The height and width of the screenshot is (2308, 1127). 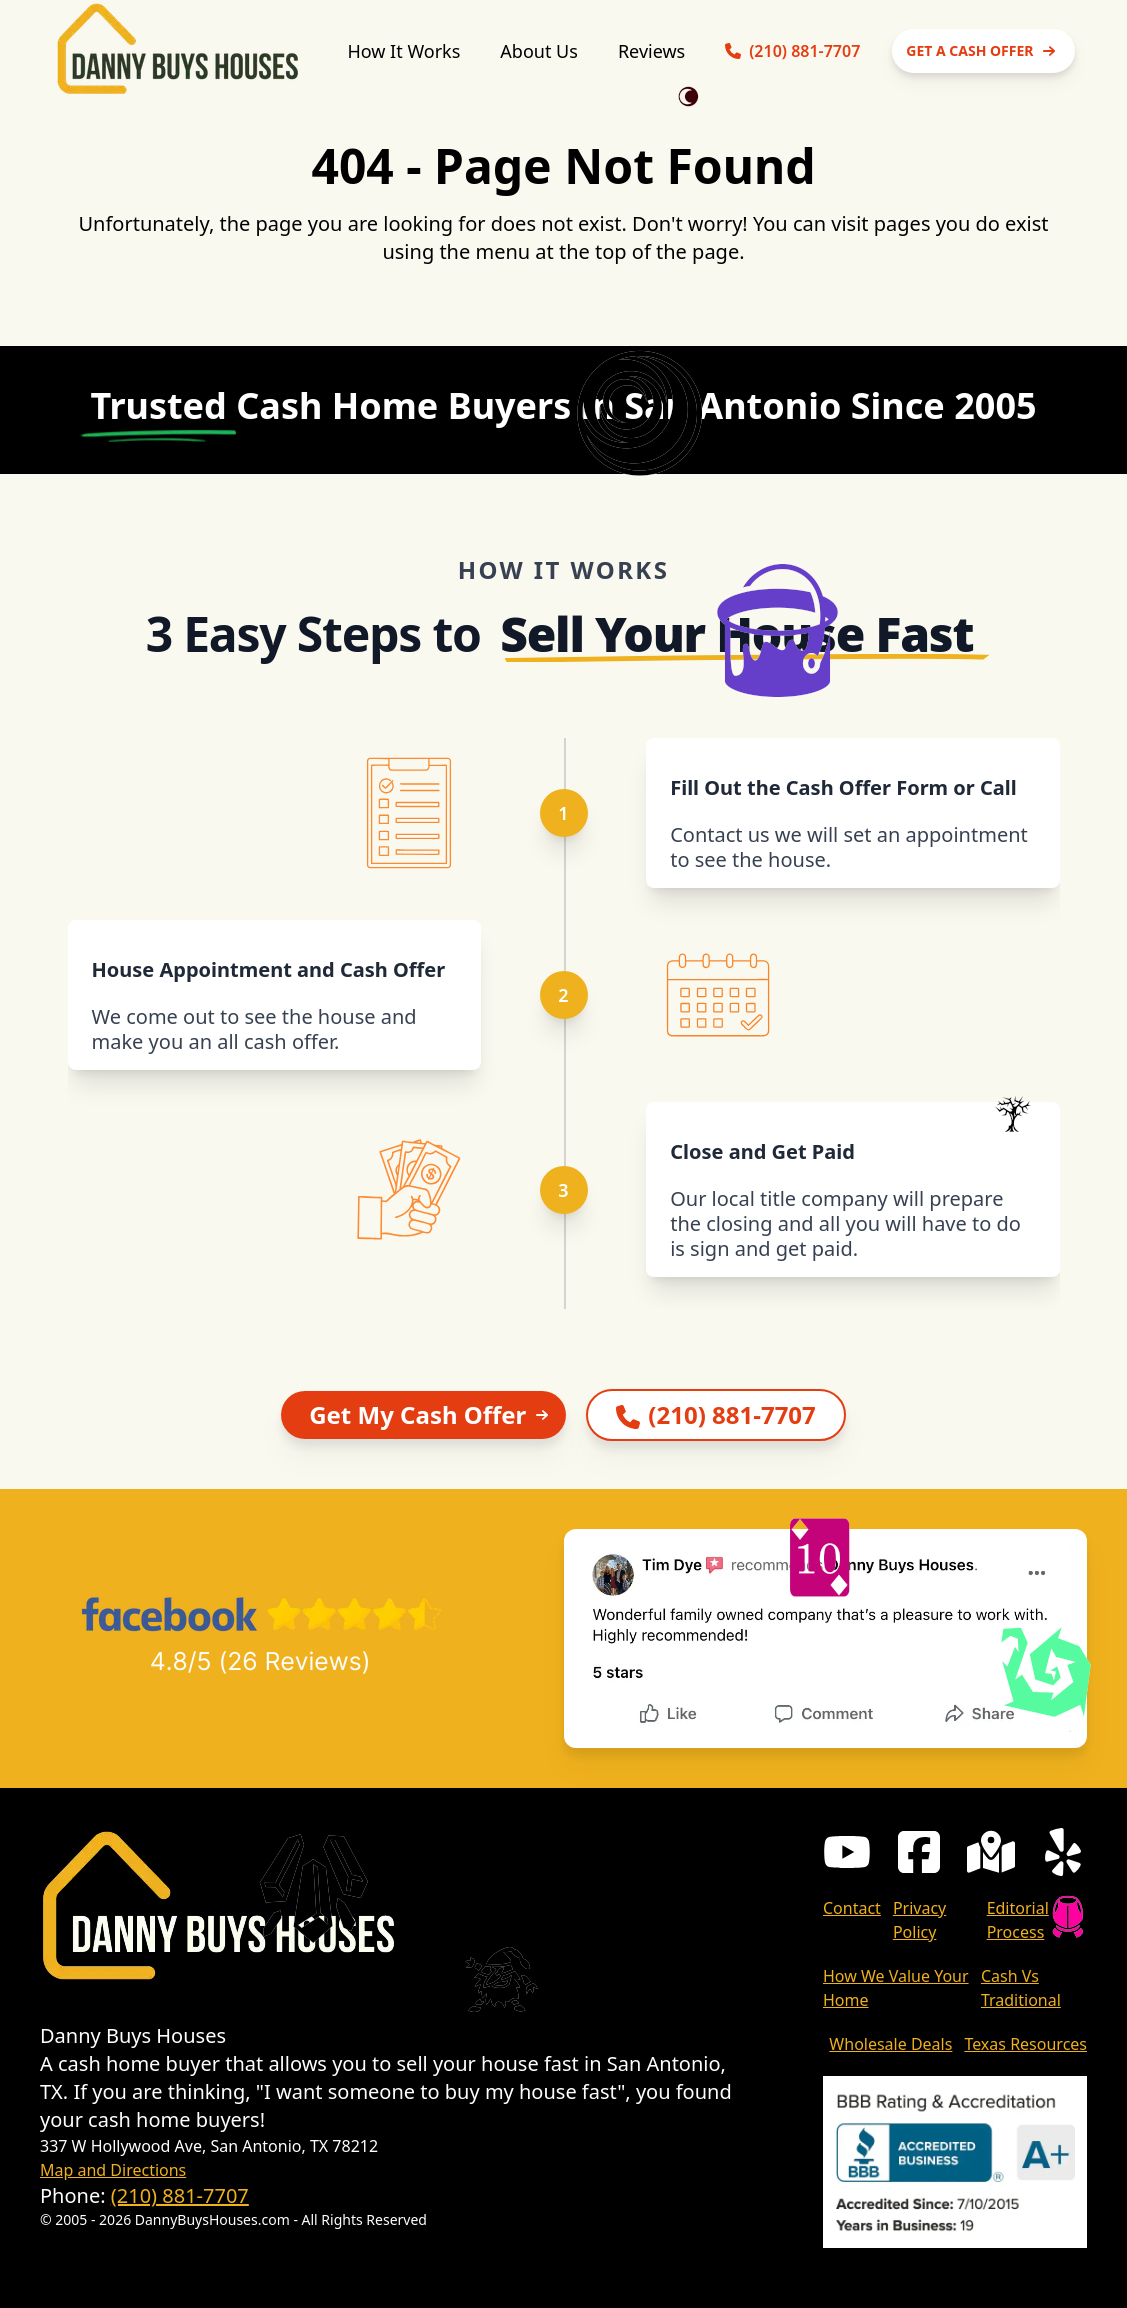 What do you see at coordinates (314, 1889) in the screenshot?
I see `view your collected crystals or gems` at bounding box center [314, 1889].